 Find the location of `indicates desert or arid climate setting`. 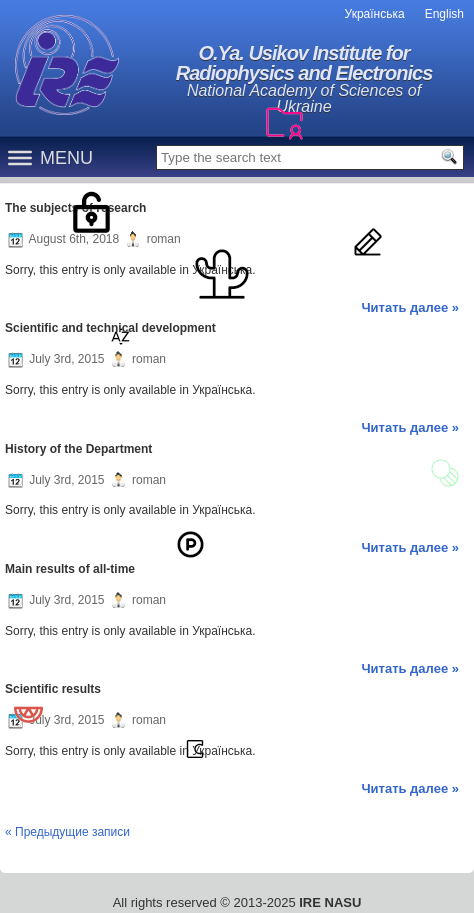

indicates desert or arid climate setting is located at coordinates (222, 276).